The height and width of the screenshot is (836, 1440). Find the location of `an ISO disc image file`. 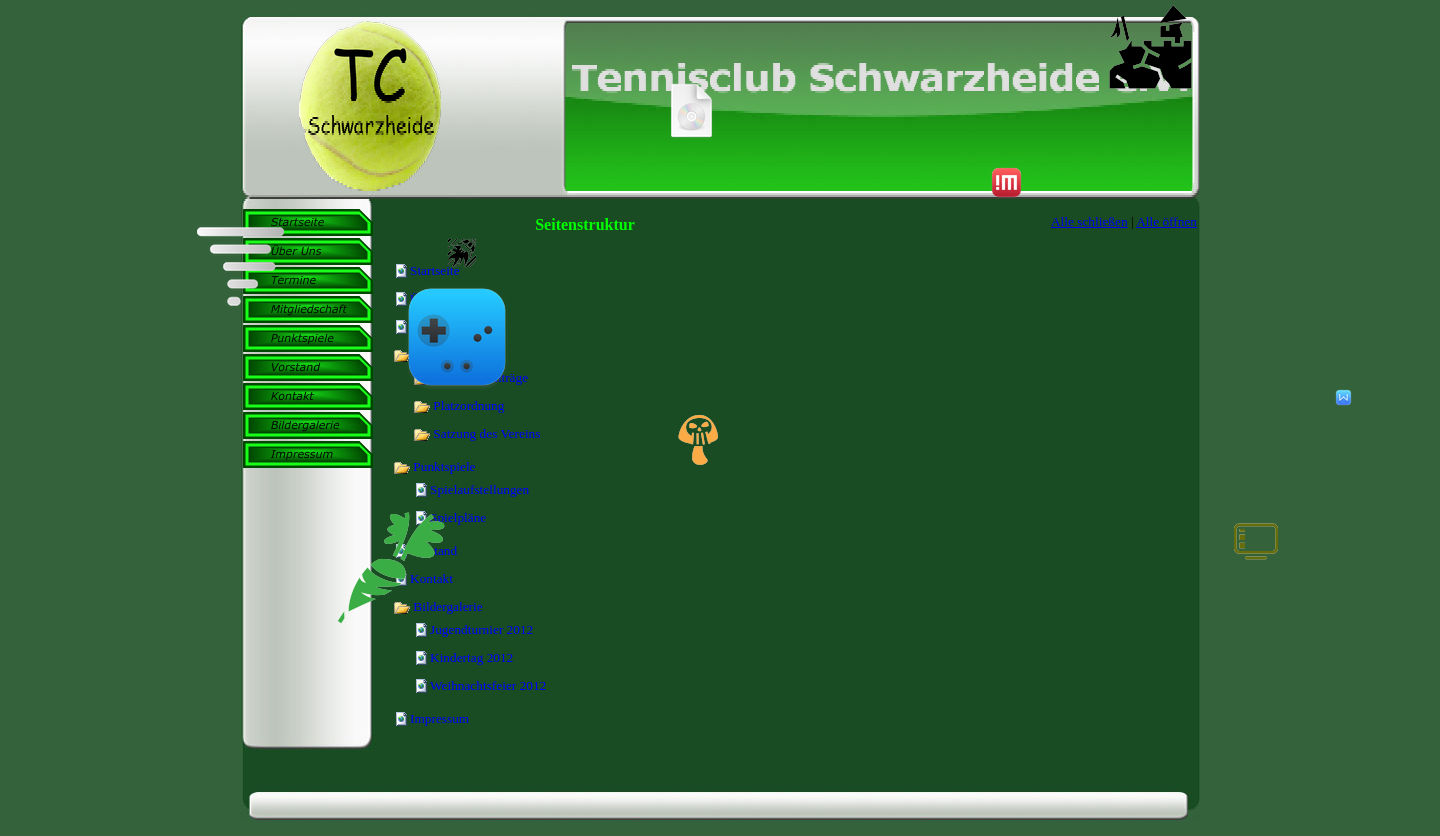

an ISO disc image file is located at coordinates (691, 111).